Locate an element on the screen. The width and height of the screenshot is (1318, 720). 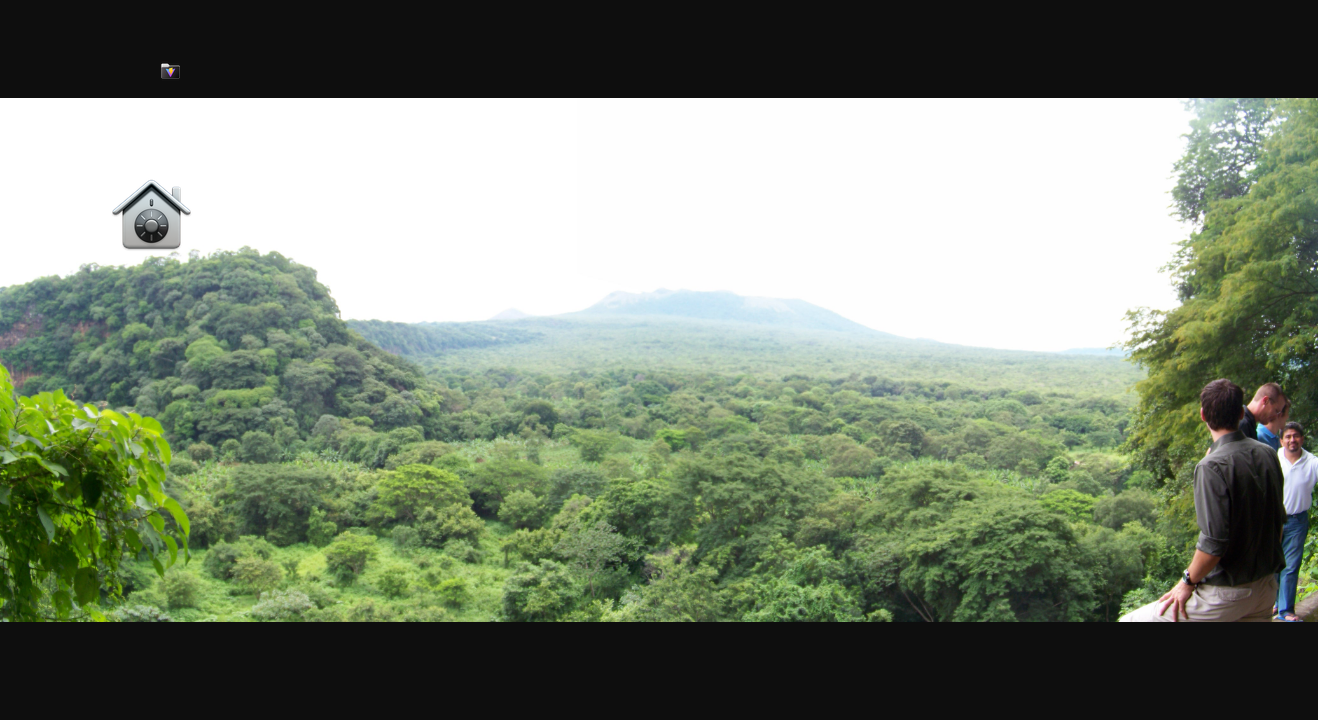
system alert for kernel extension approval is located at coordinates (151, 215).